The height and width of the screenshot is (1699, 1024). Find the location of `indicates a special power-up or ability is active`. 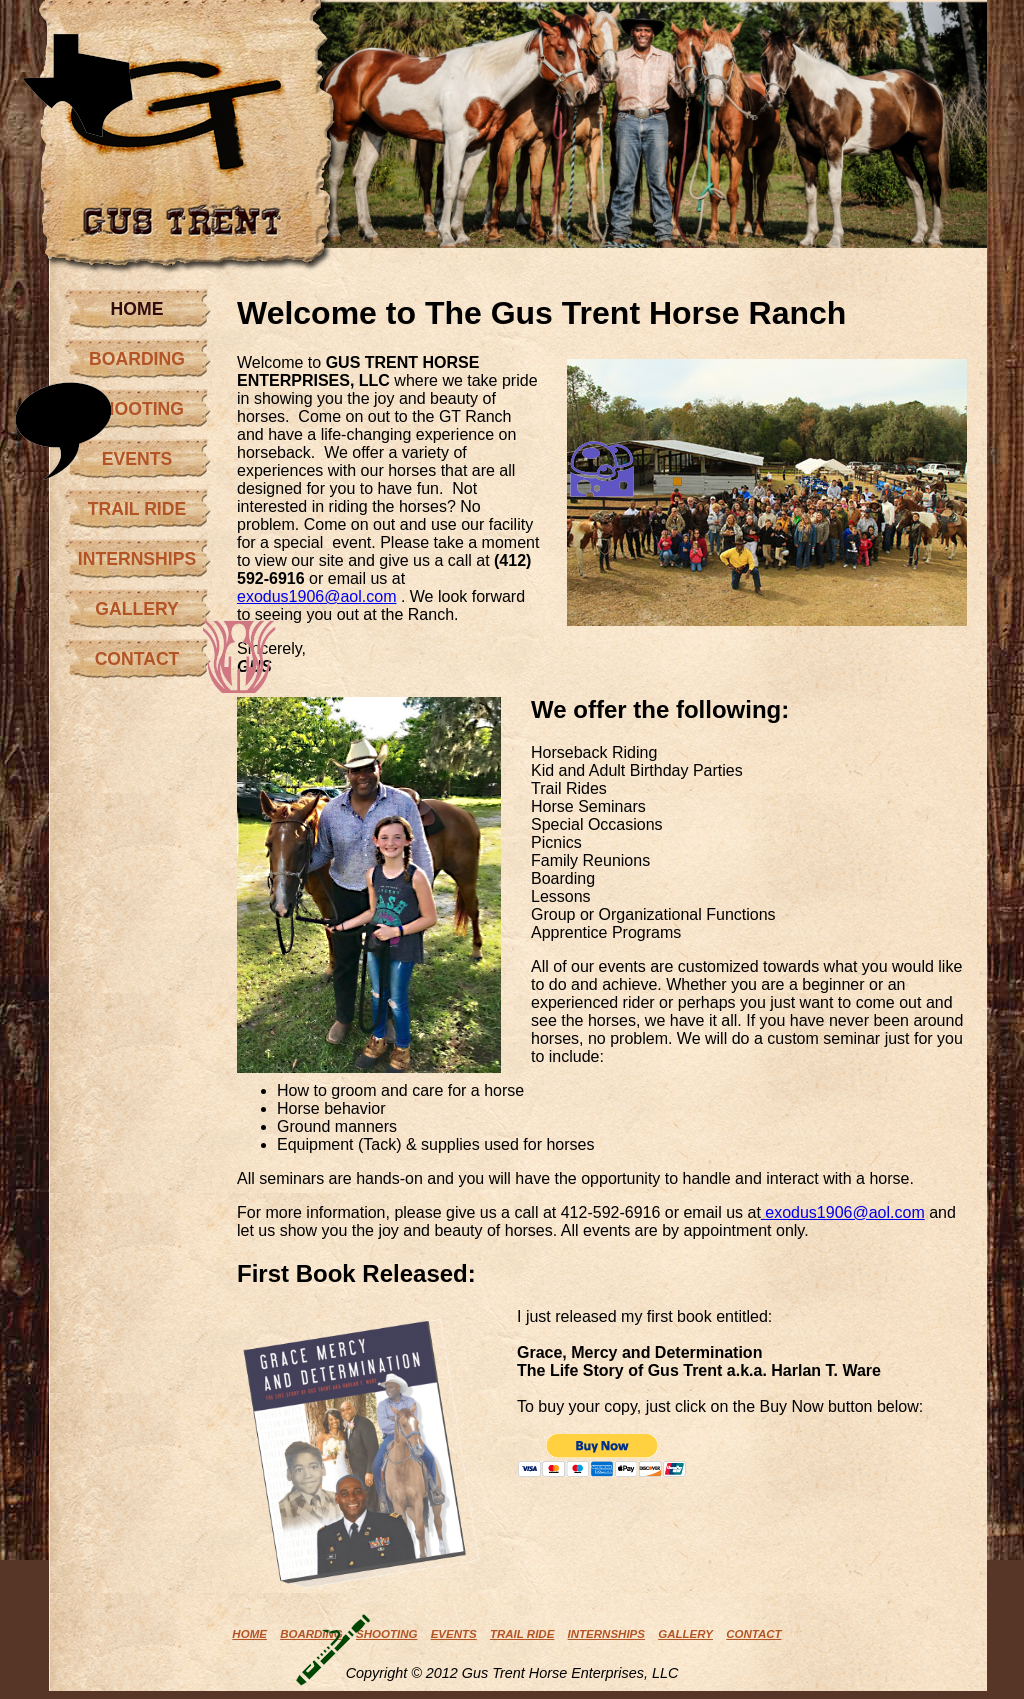

indicates a special power-up or ability is active is located at coordinates (239, 657).